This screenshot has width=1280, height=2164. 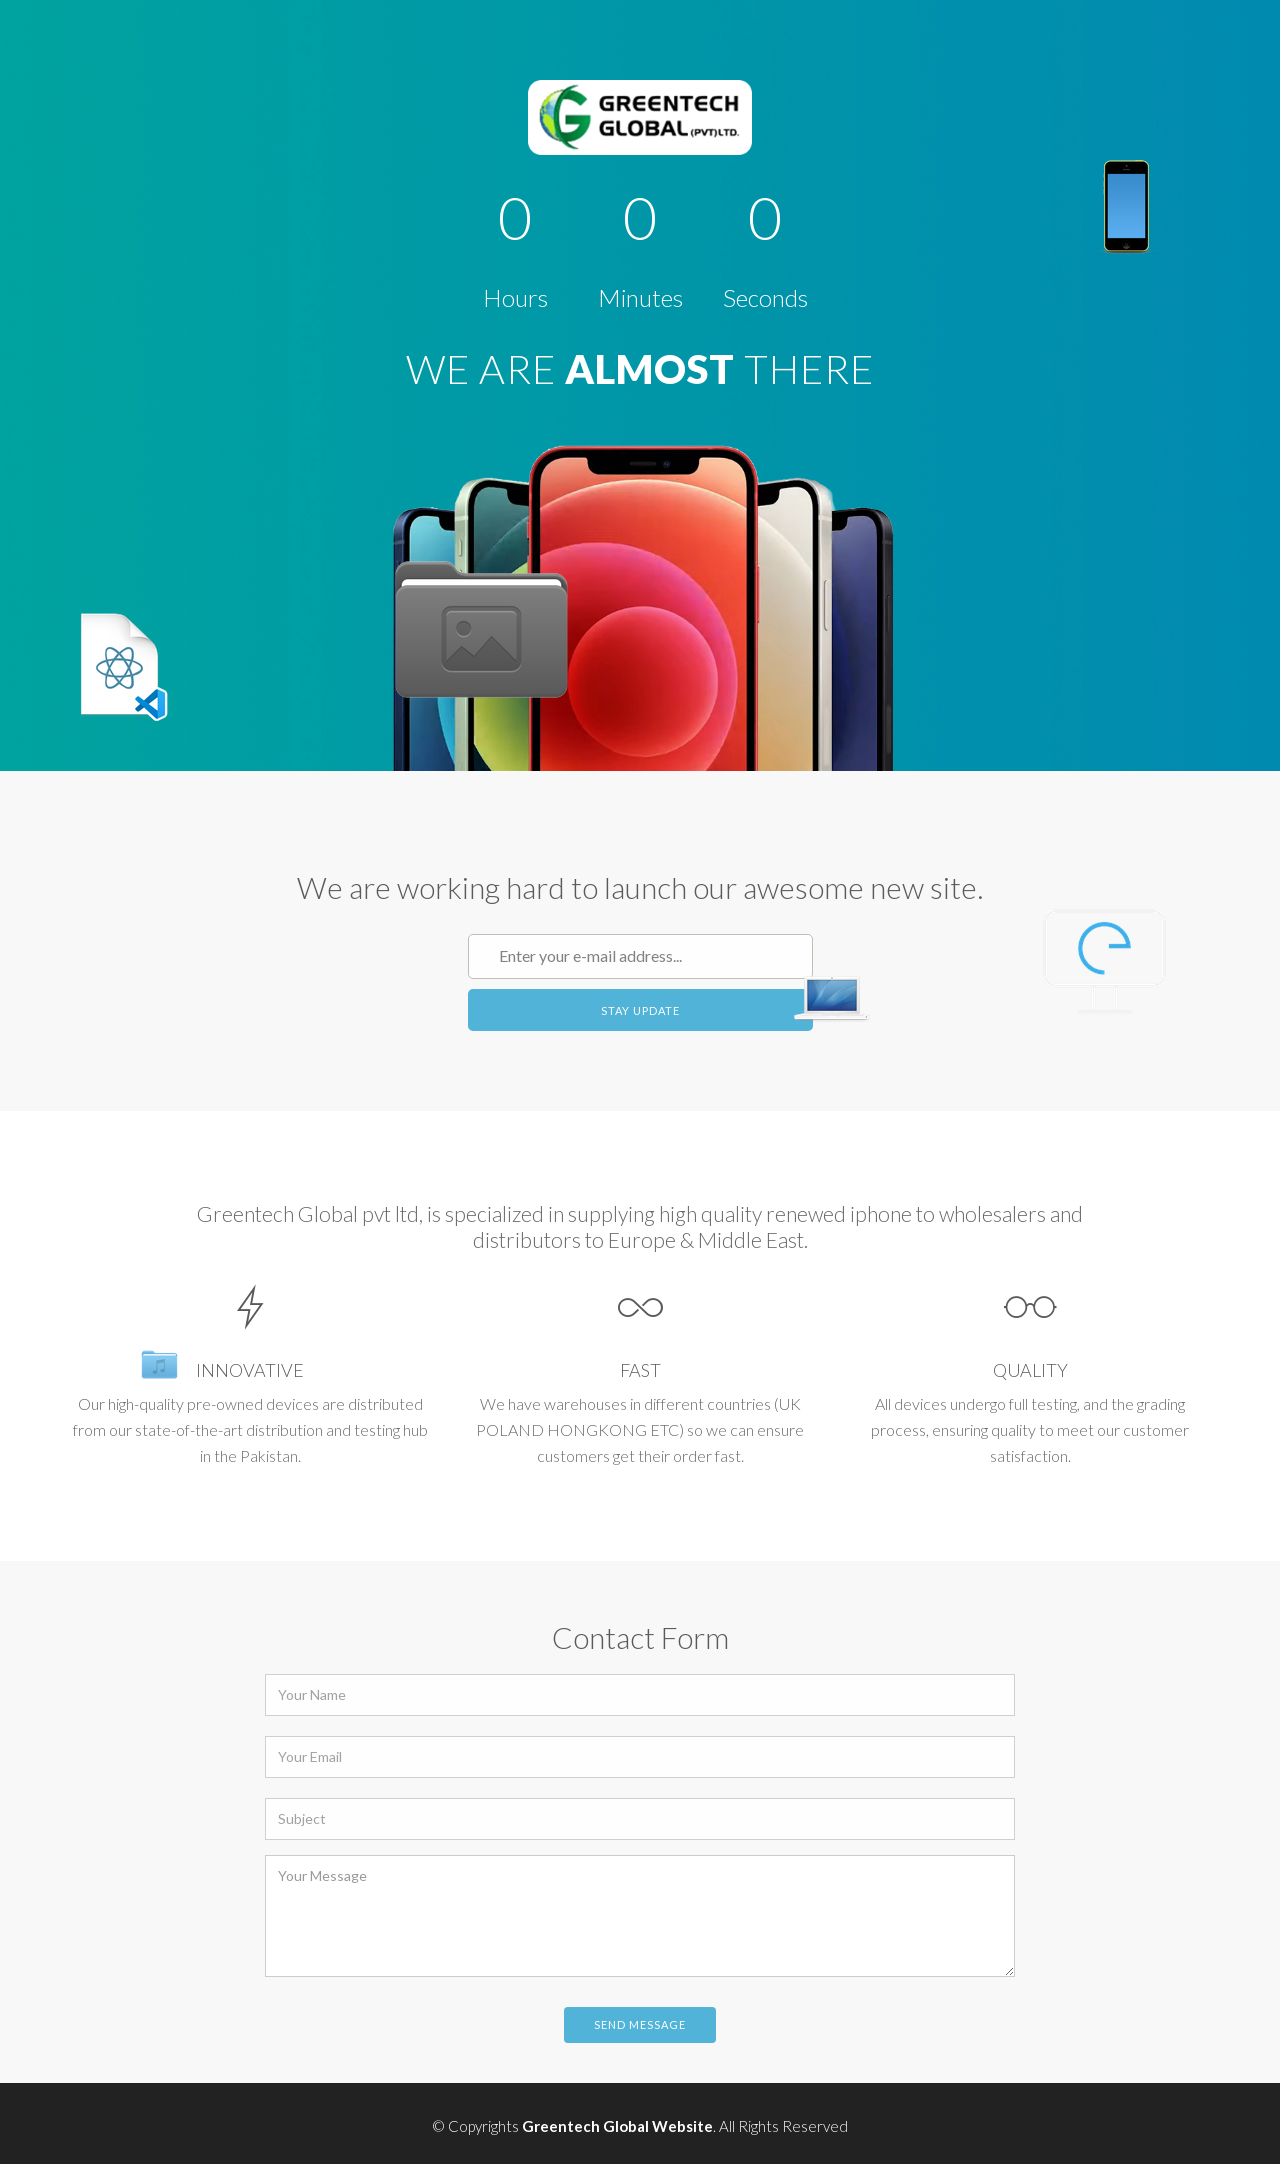 What do you see at coordinates (481, 629) in the screenshot?
I see `open your images folder` at bounding box center [481, 629].